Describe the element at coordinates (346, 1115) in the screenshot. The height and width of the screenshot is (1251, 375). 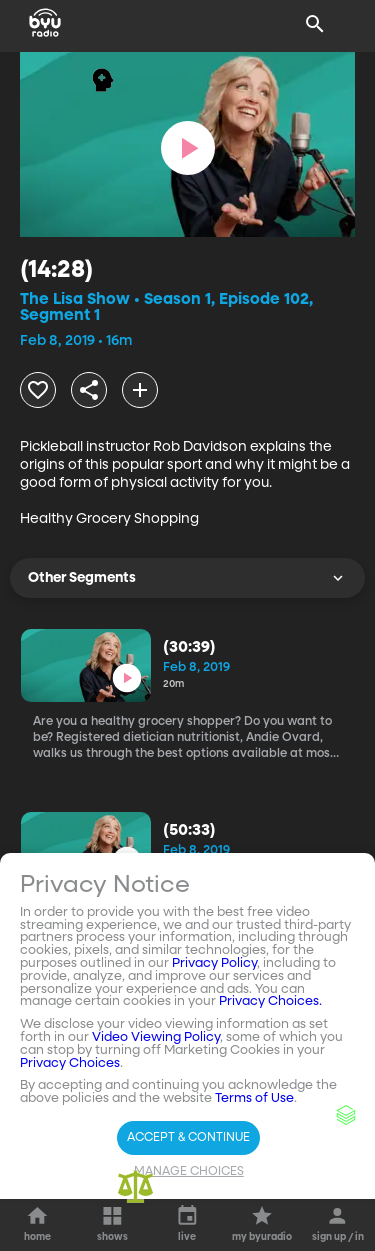
I see `open Databricks platform` at that location.